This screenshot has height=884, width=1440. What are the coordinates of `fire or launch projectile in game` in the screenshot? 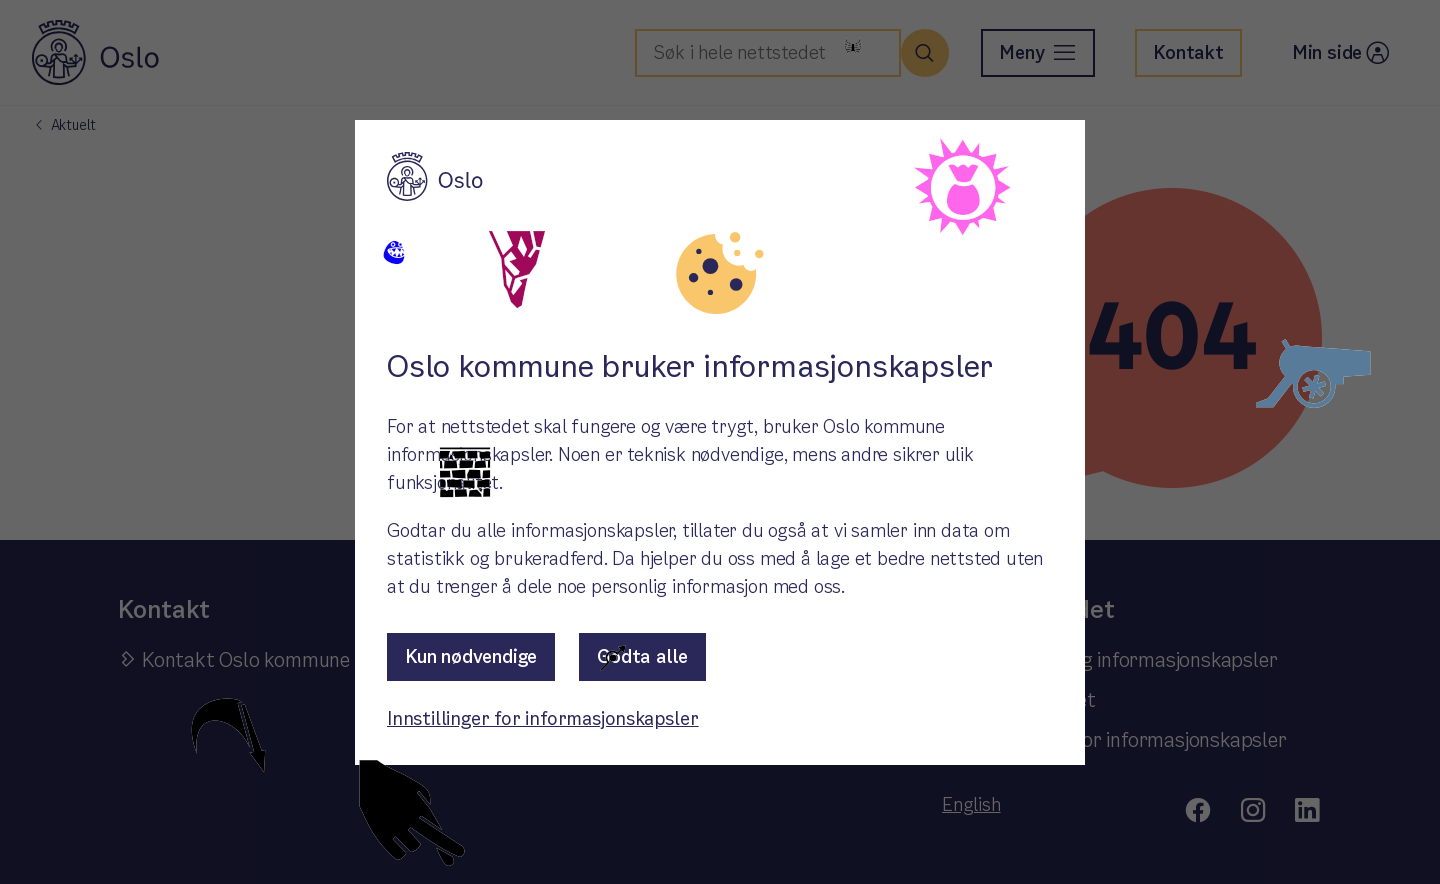 It's located at (1313, 373).